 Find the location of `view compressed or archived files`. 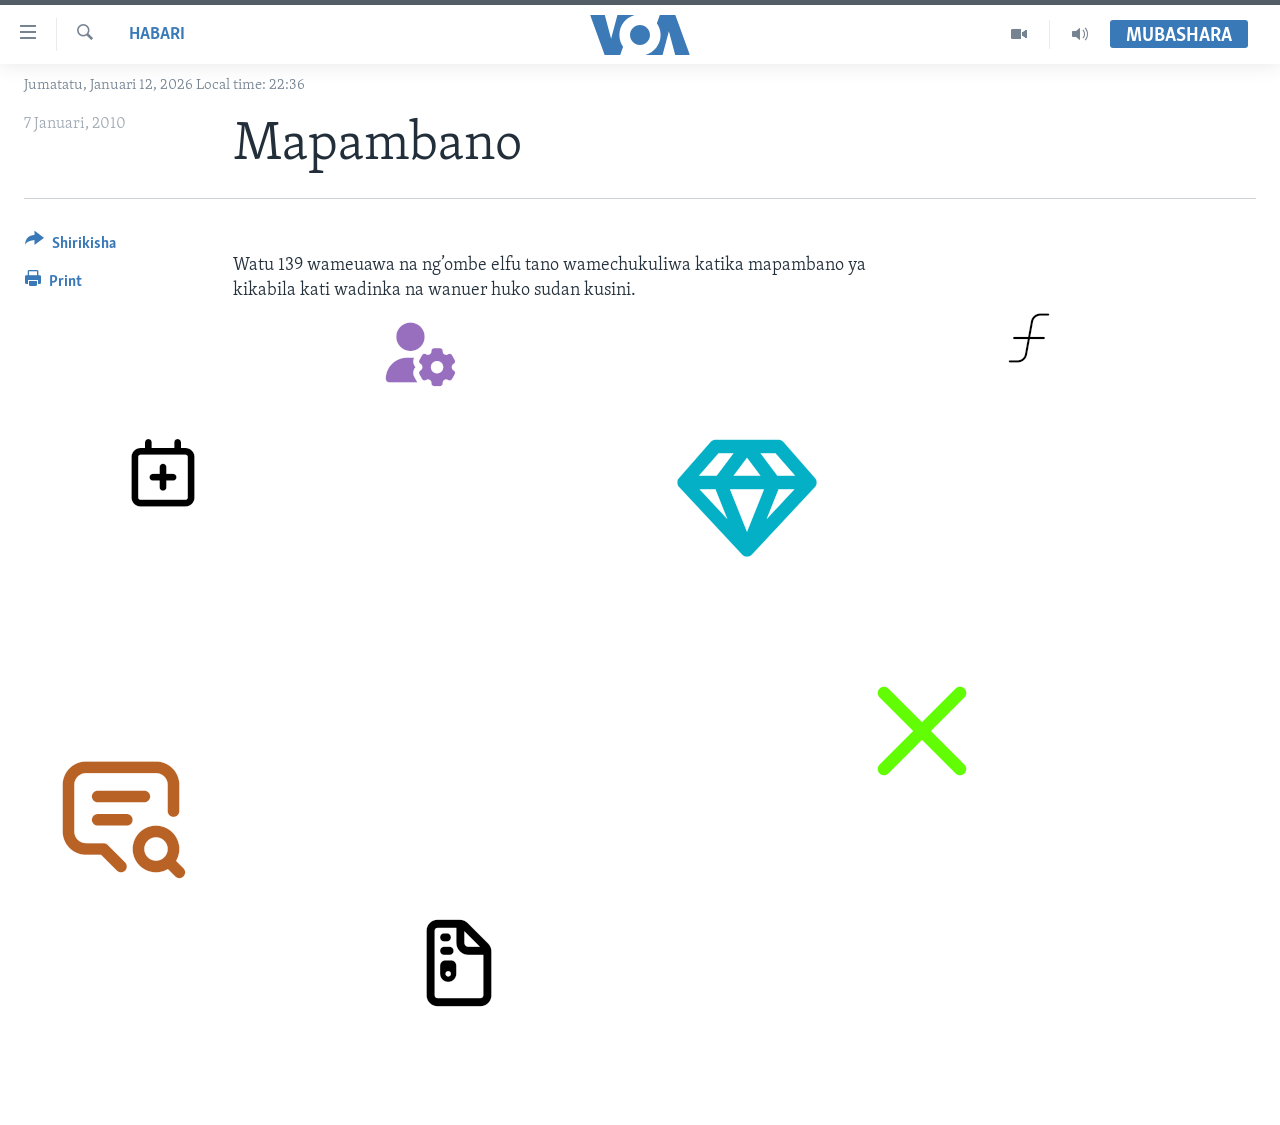

view compressed or archived files is located at coordinates (459, 963).